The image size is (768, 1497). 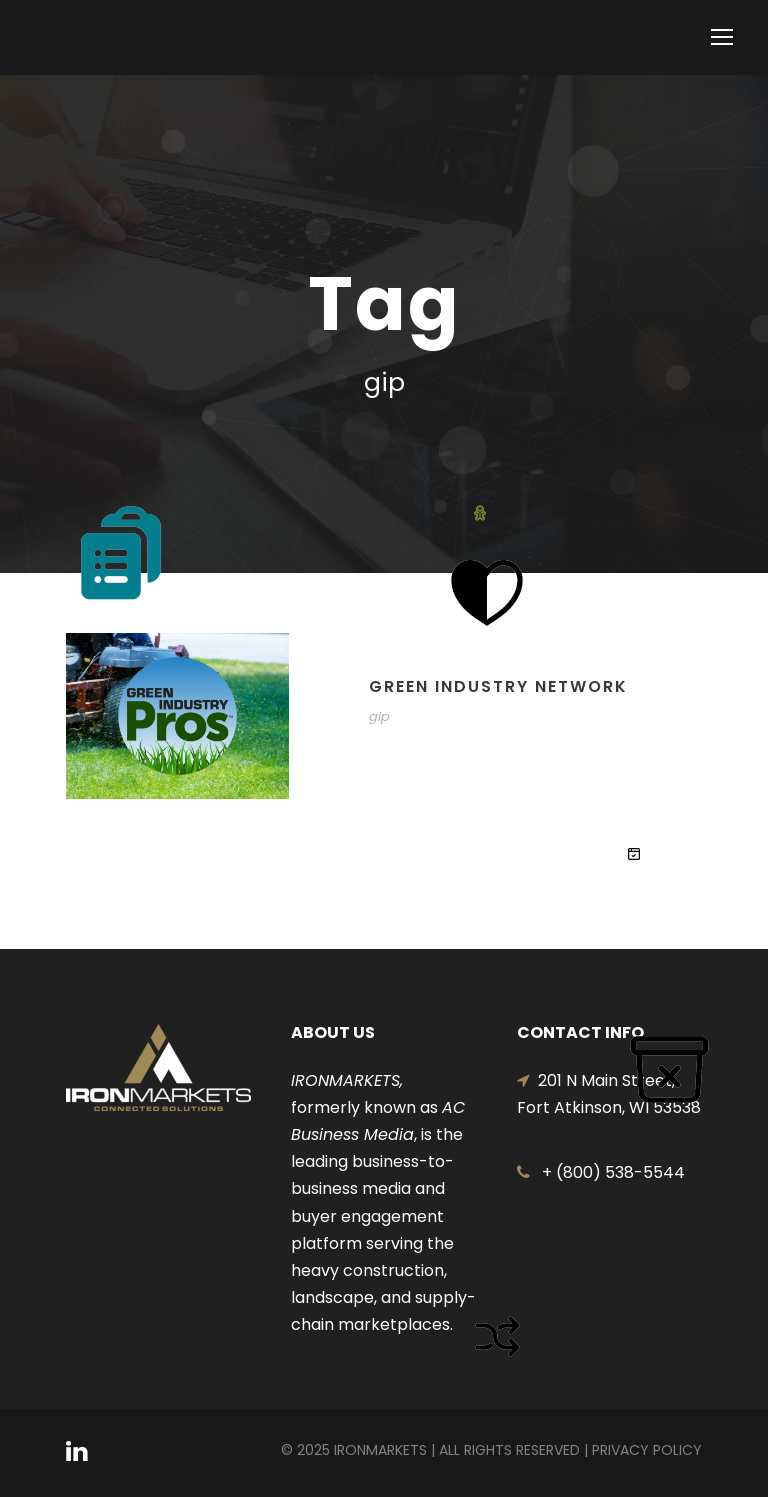 What do you see at coordinates (121, 553) in the screenshot?
I see `view clipboard with list items` at bounding box center [121, 553].